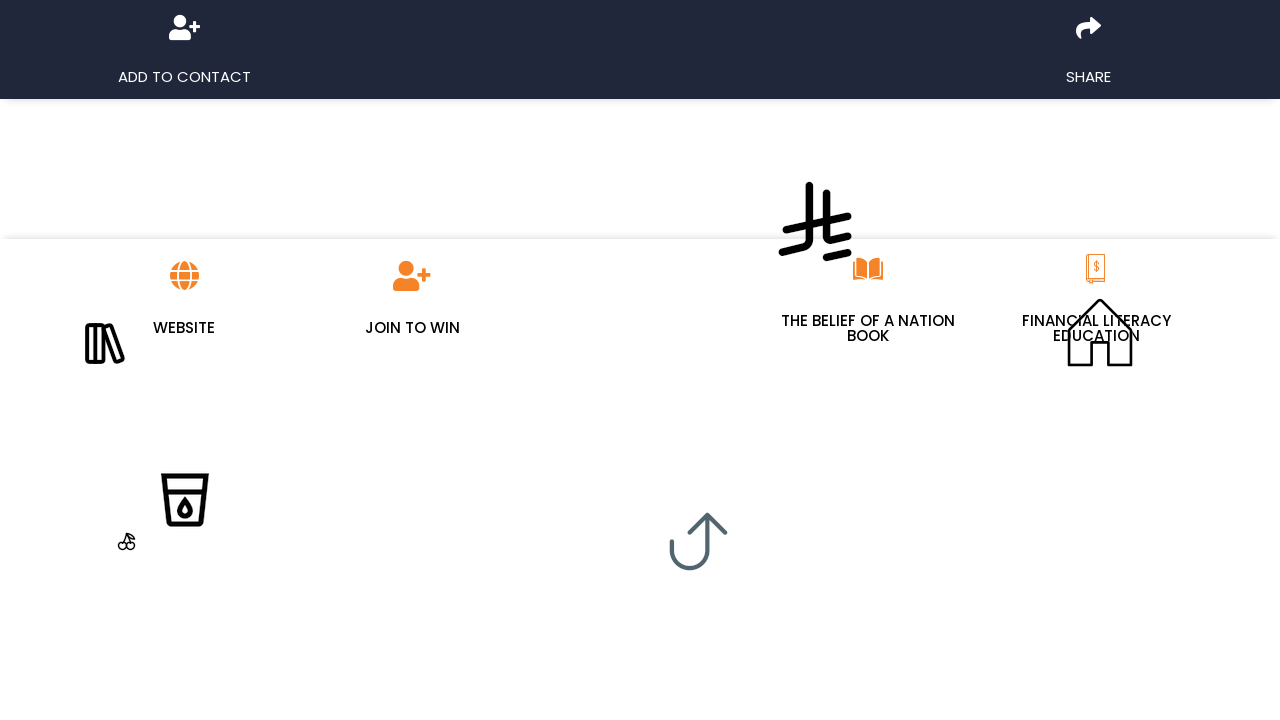 This screenshot has width=1280, height=720. I want to click on access your library or collection, so click(105, 343).